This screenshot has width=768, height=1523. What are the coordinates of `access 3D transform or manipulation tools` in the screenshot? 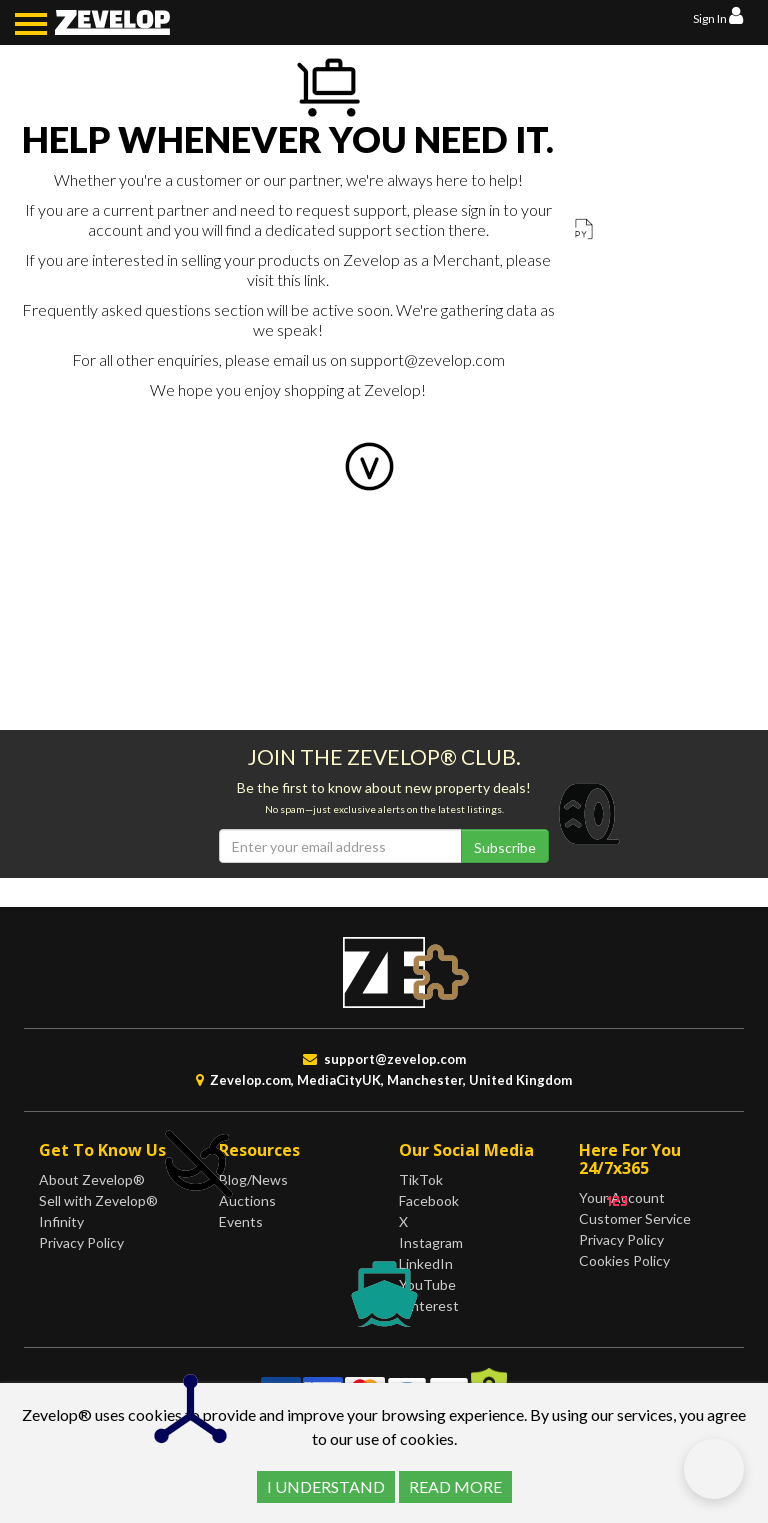 It's located at (190, 1410).